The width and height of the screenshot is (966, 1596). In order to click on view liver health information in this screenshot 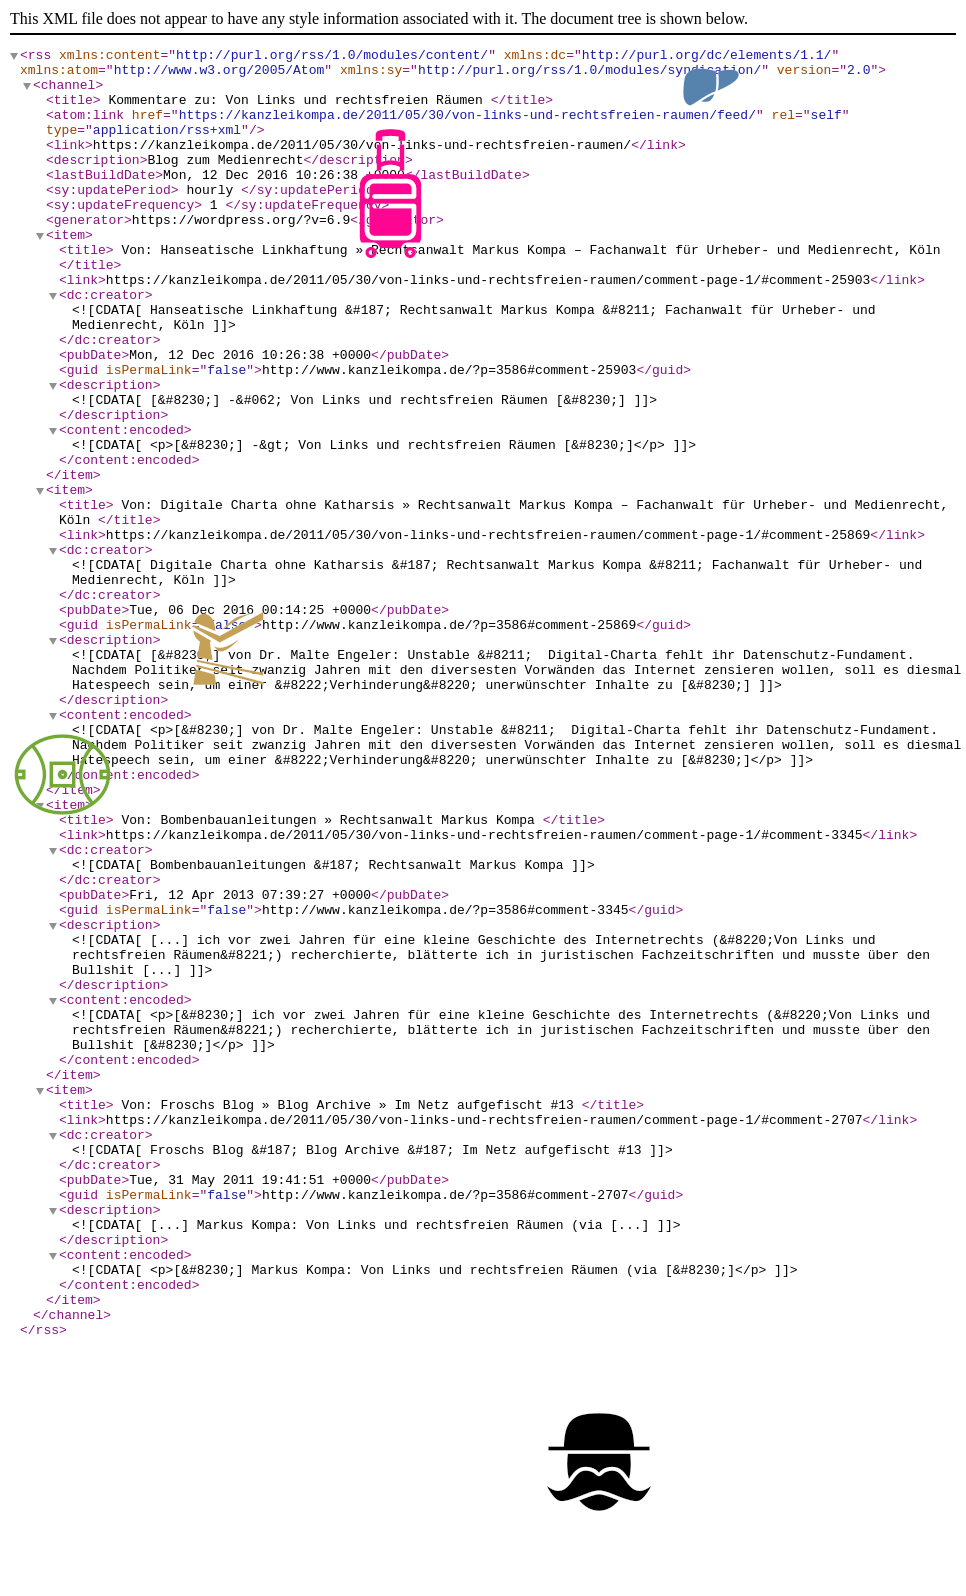, I will do `click(711, 87)`.